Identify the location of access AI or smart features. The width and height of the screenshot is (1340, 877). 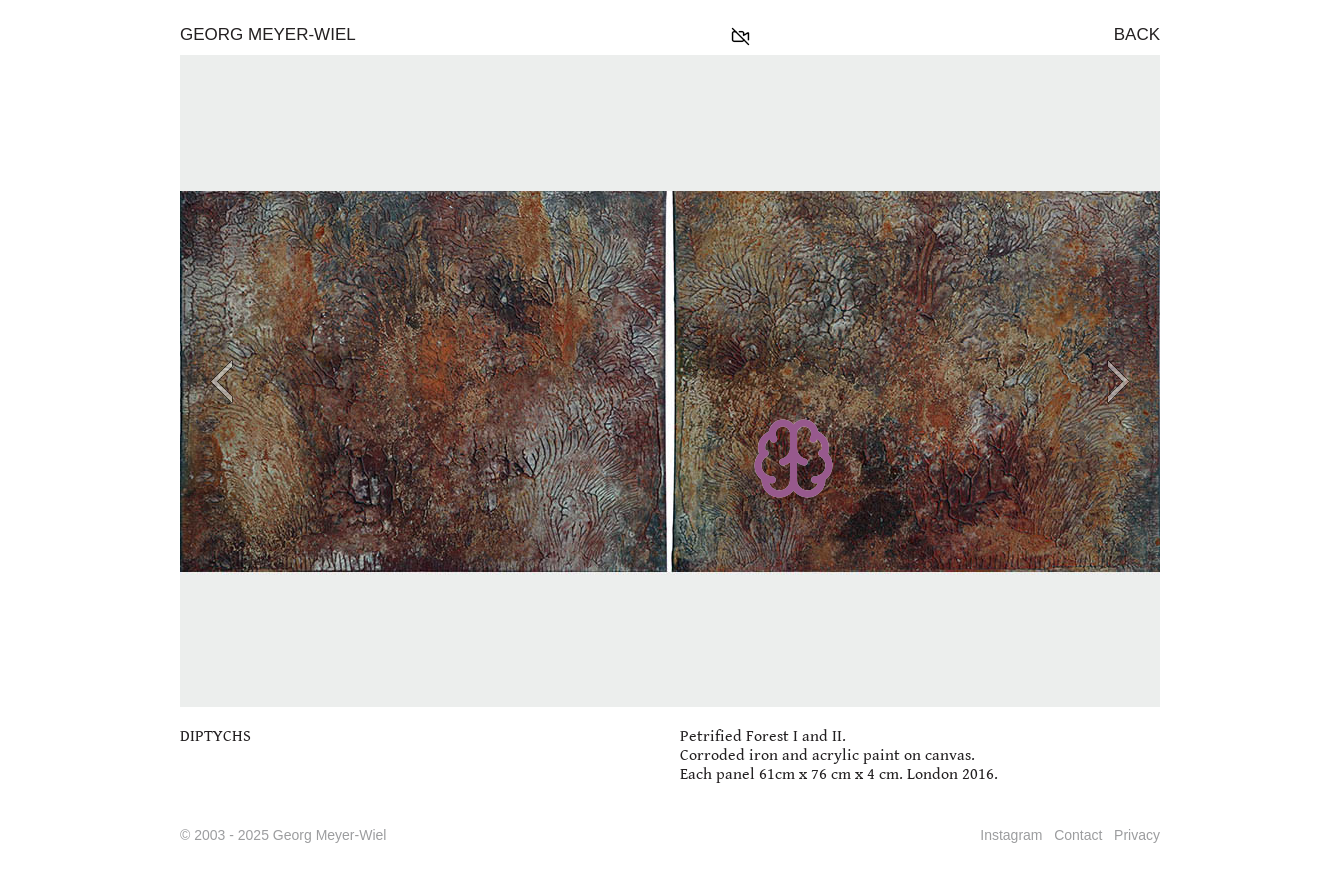
(793, 458).